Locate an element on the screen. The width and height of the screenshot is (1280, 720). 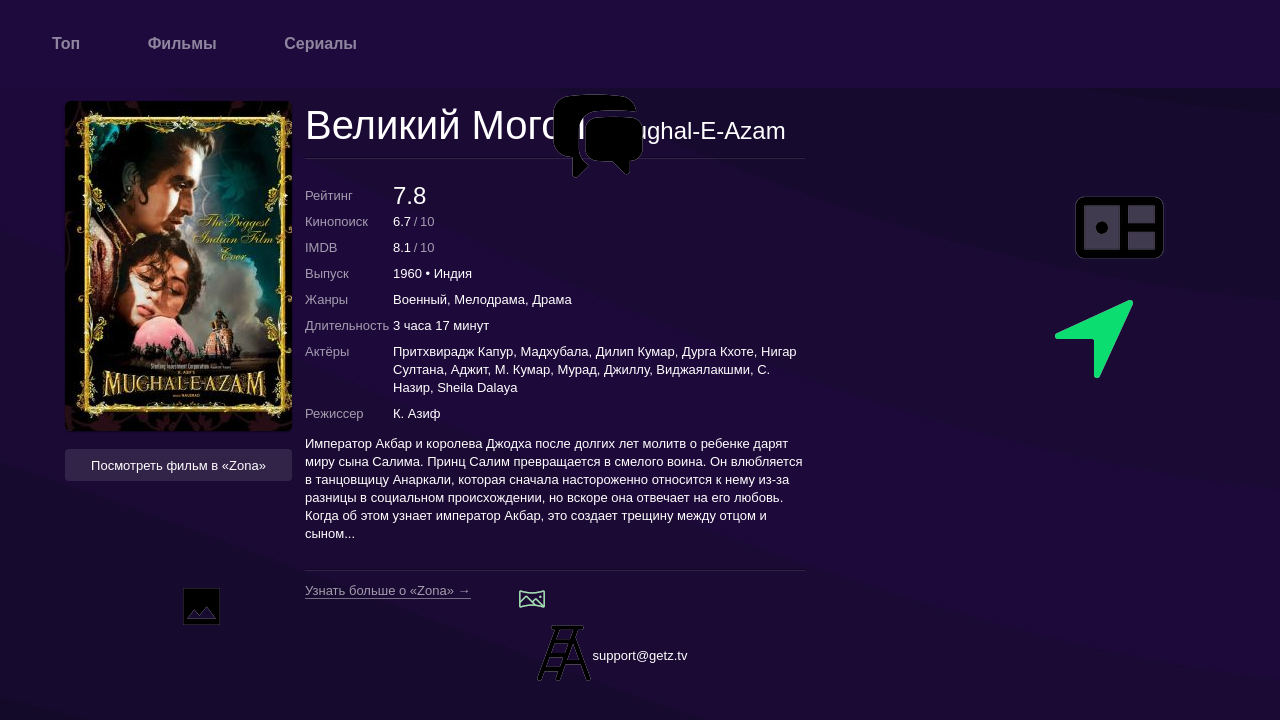
get directions to current destination is located at coordinates (1094, 339).